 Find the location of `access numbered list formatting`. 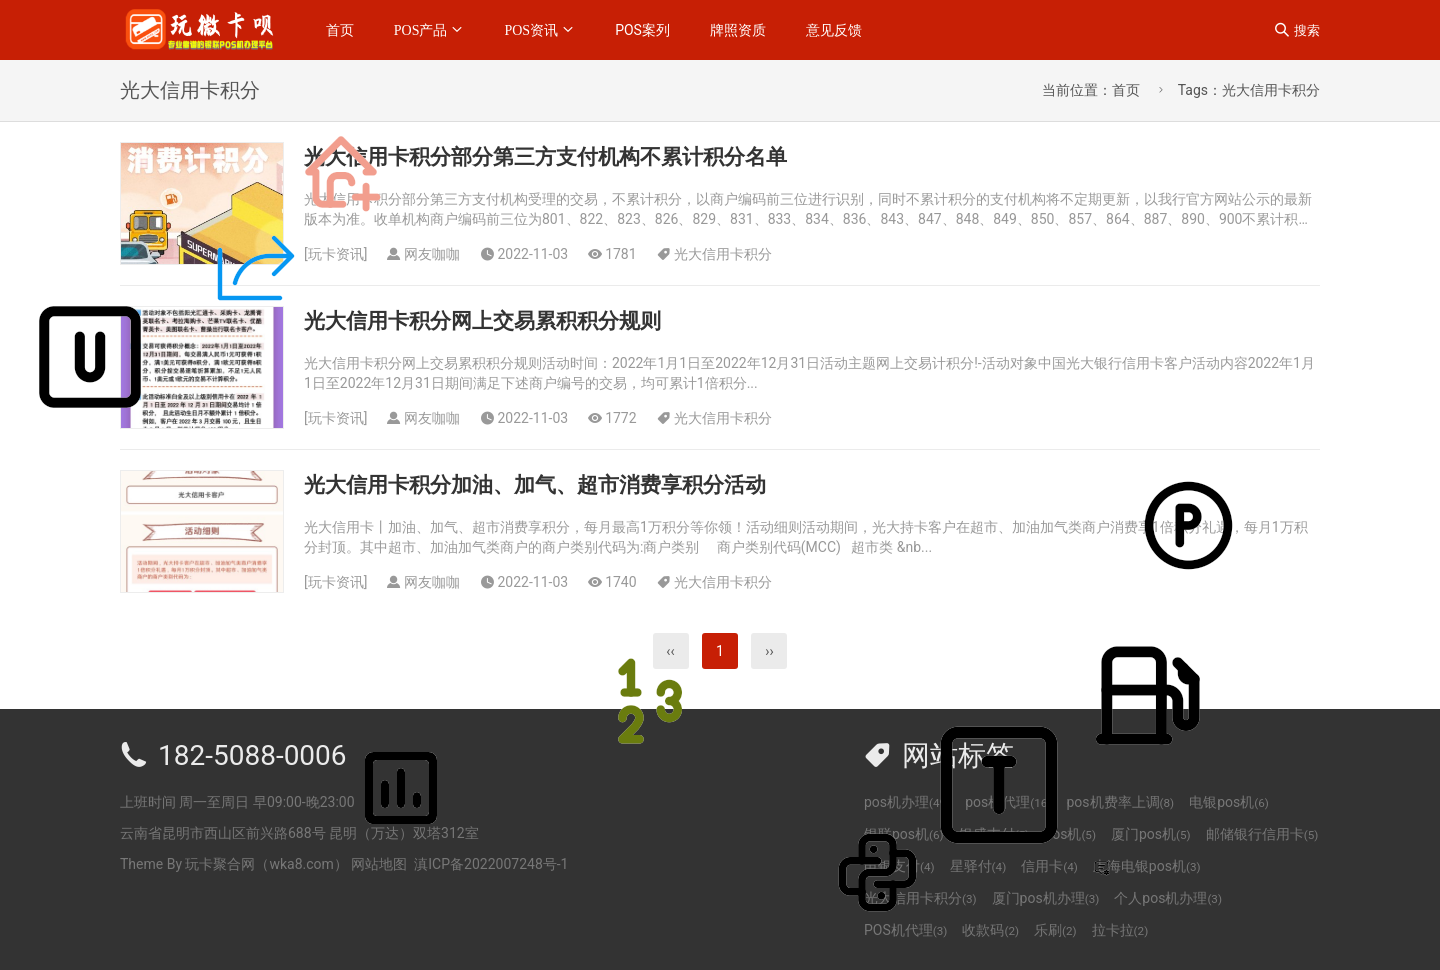

access numbered list formatting is located at coordinates (648, 701).